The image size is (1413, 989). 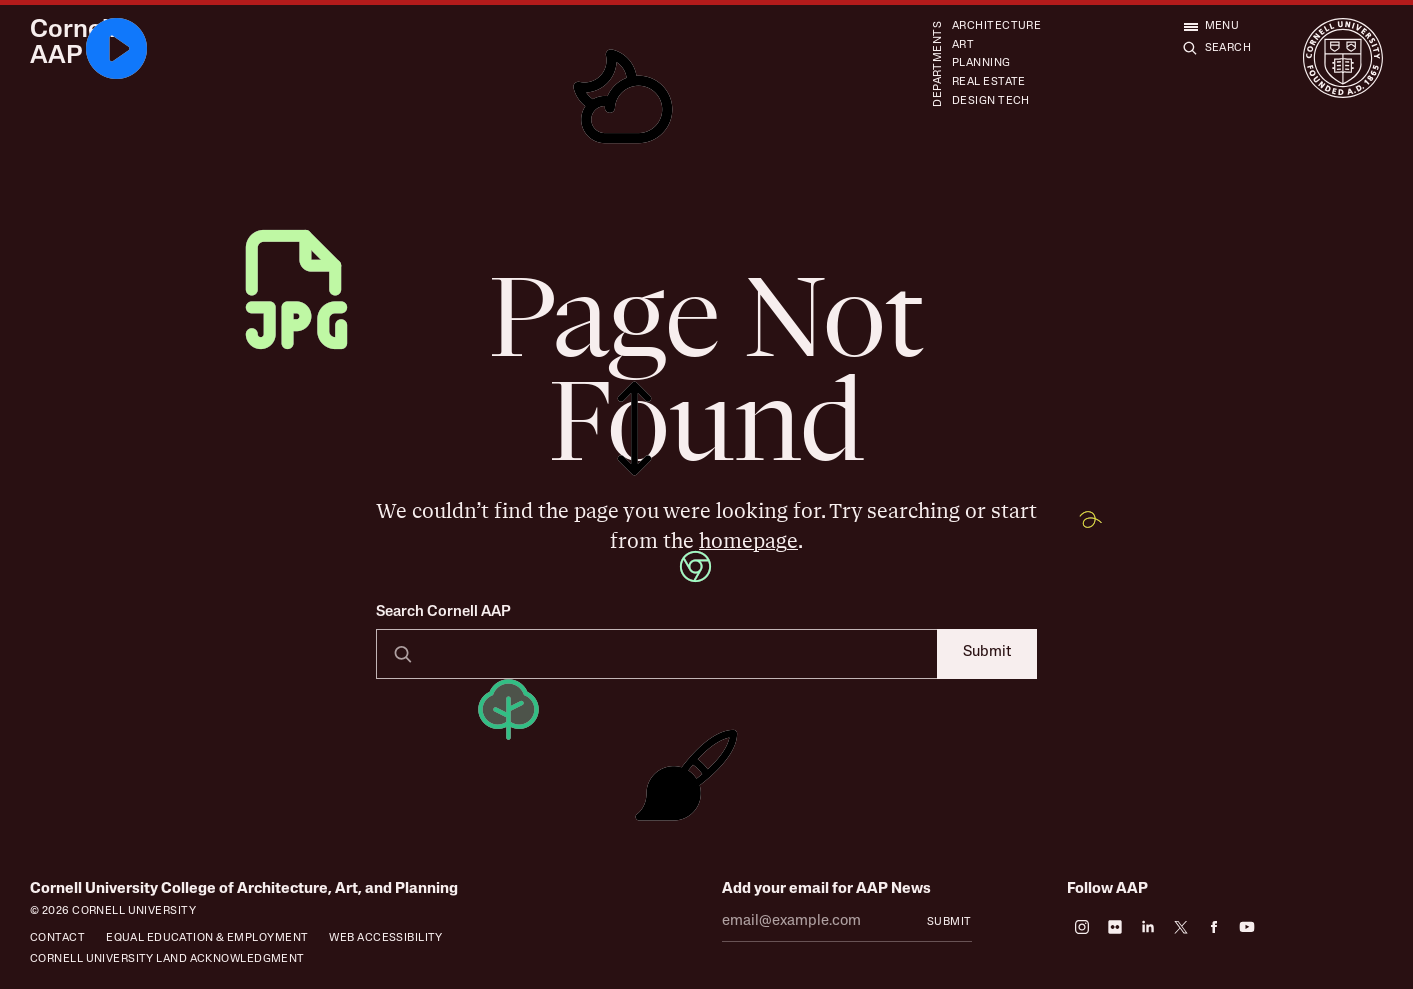 What do you see at coordinates (634, 428) in the screenshot?
I see `adjust vertical size or height` at bounding box center [634, 428].